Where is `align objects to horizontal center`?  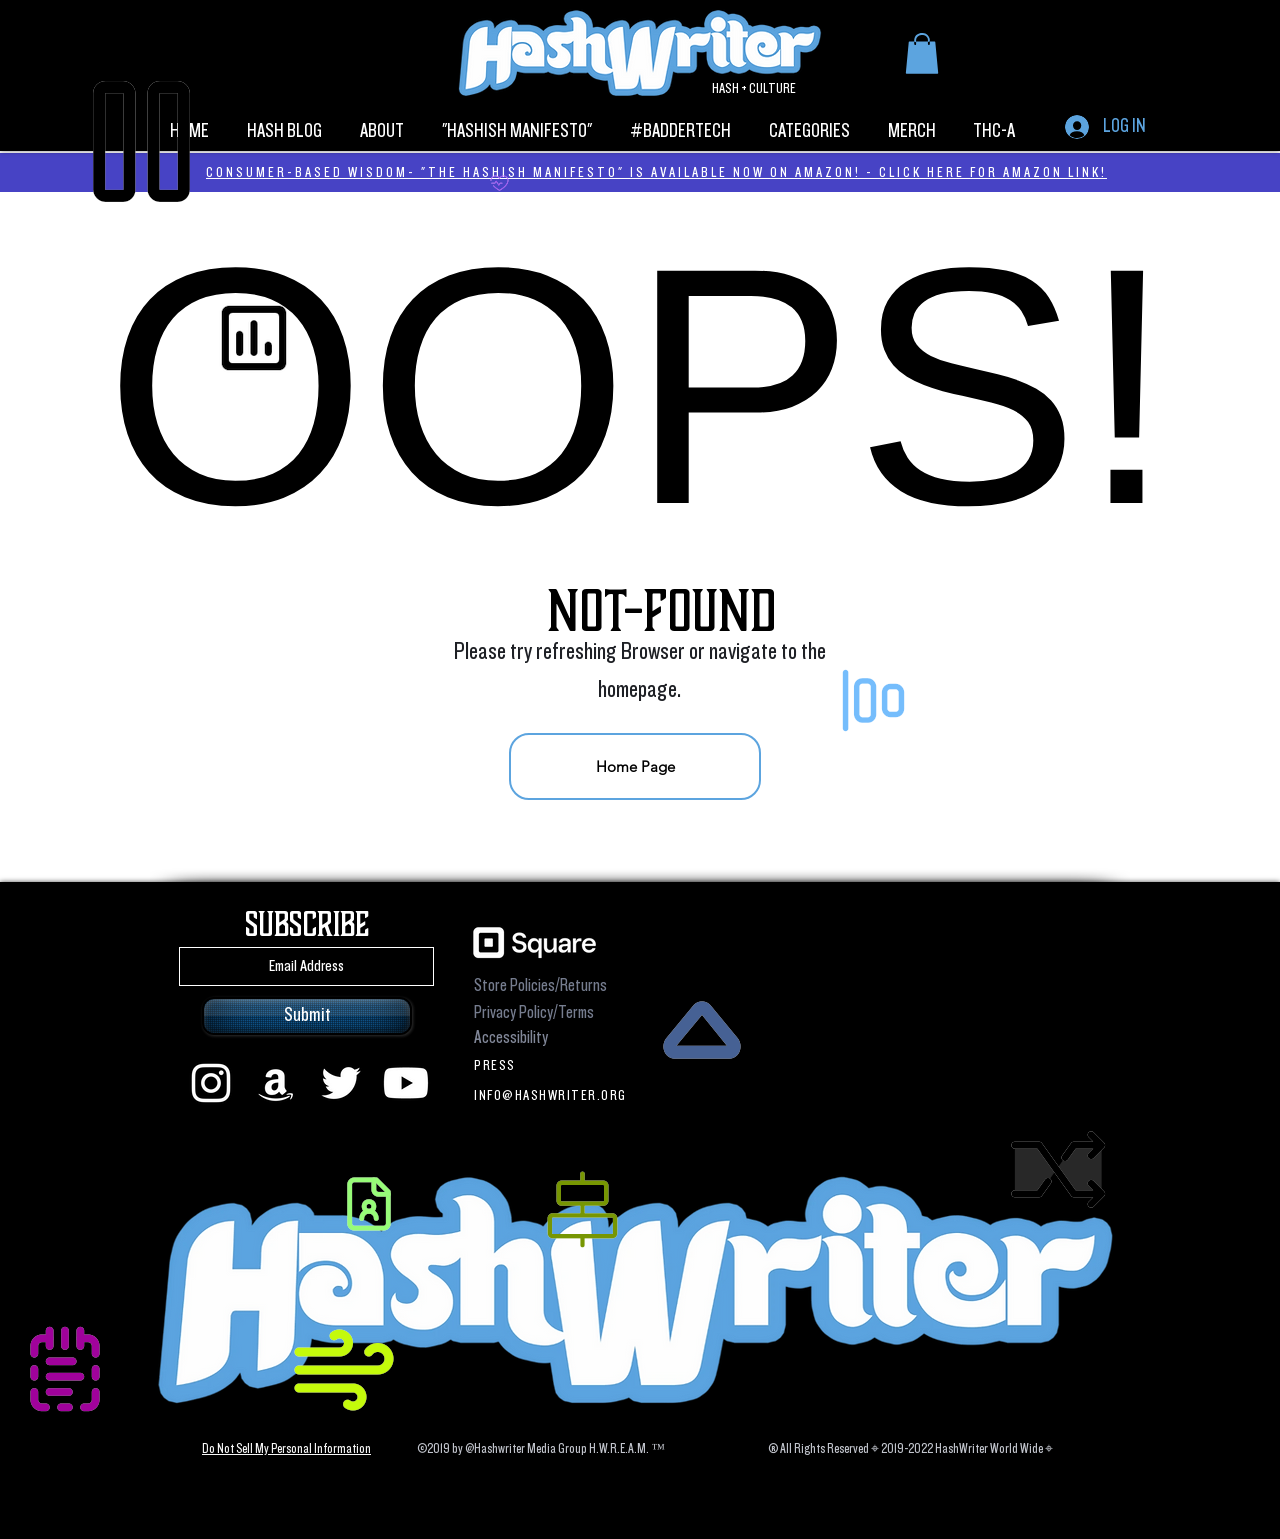 align objects to horizontal center is located at coordinates (582, 1209).